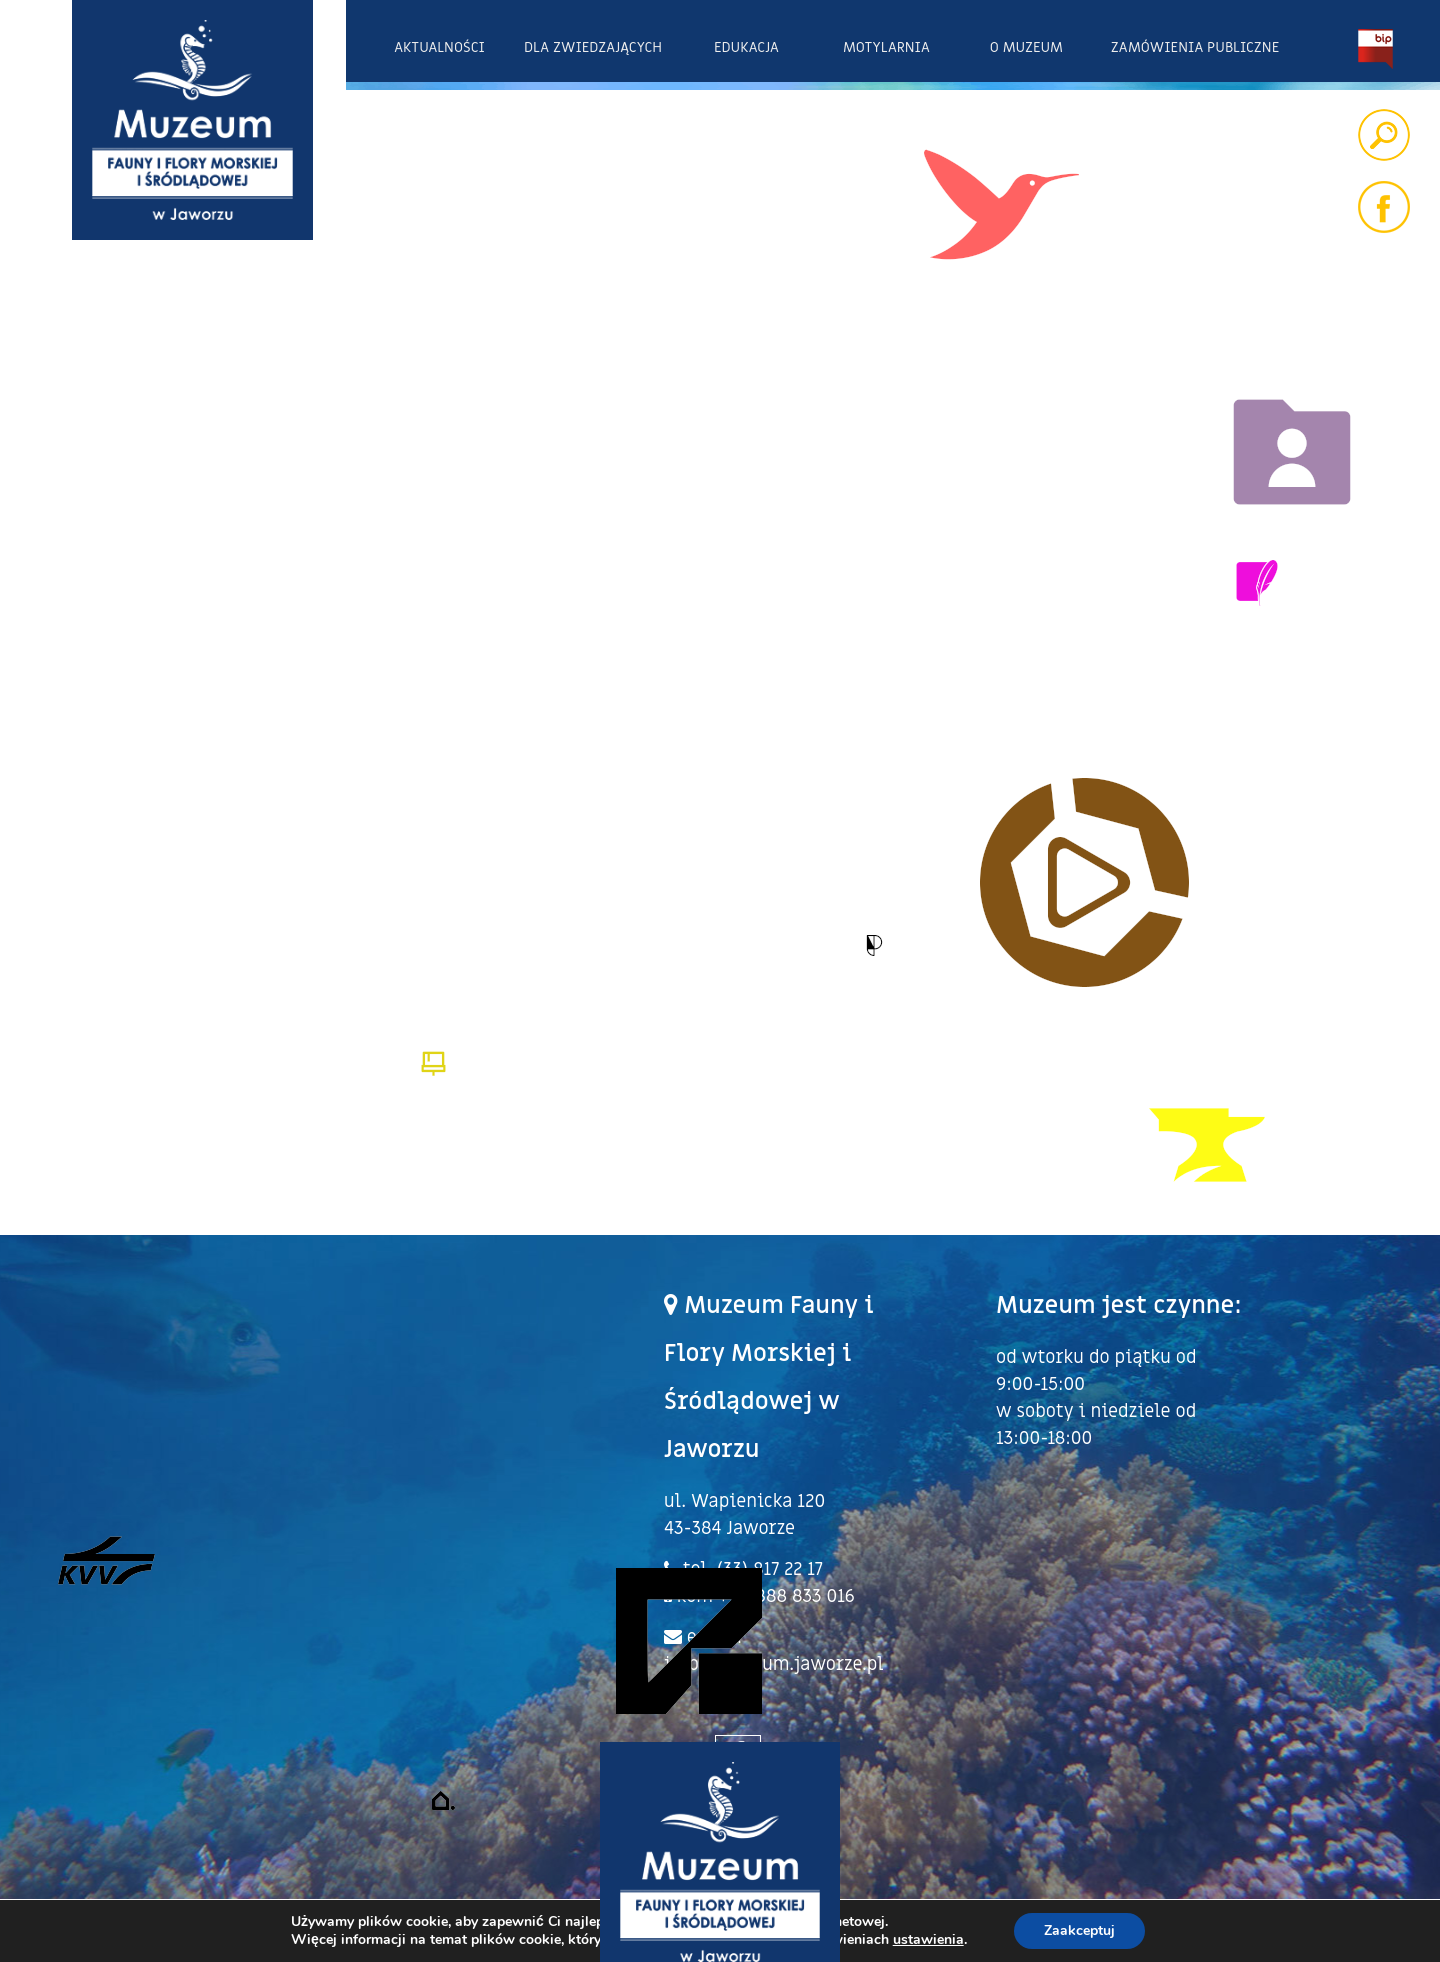 Image resolution: width=1440 pixels, height=1962 pixels. I want to click on gradle play publisher logo, so click(1084, 882).